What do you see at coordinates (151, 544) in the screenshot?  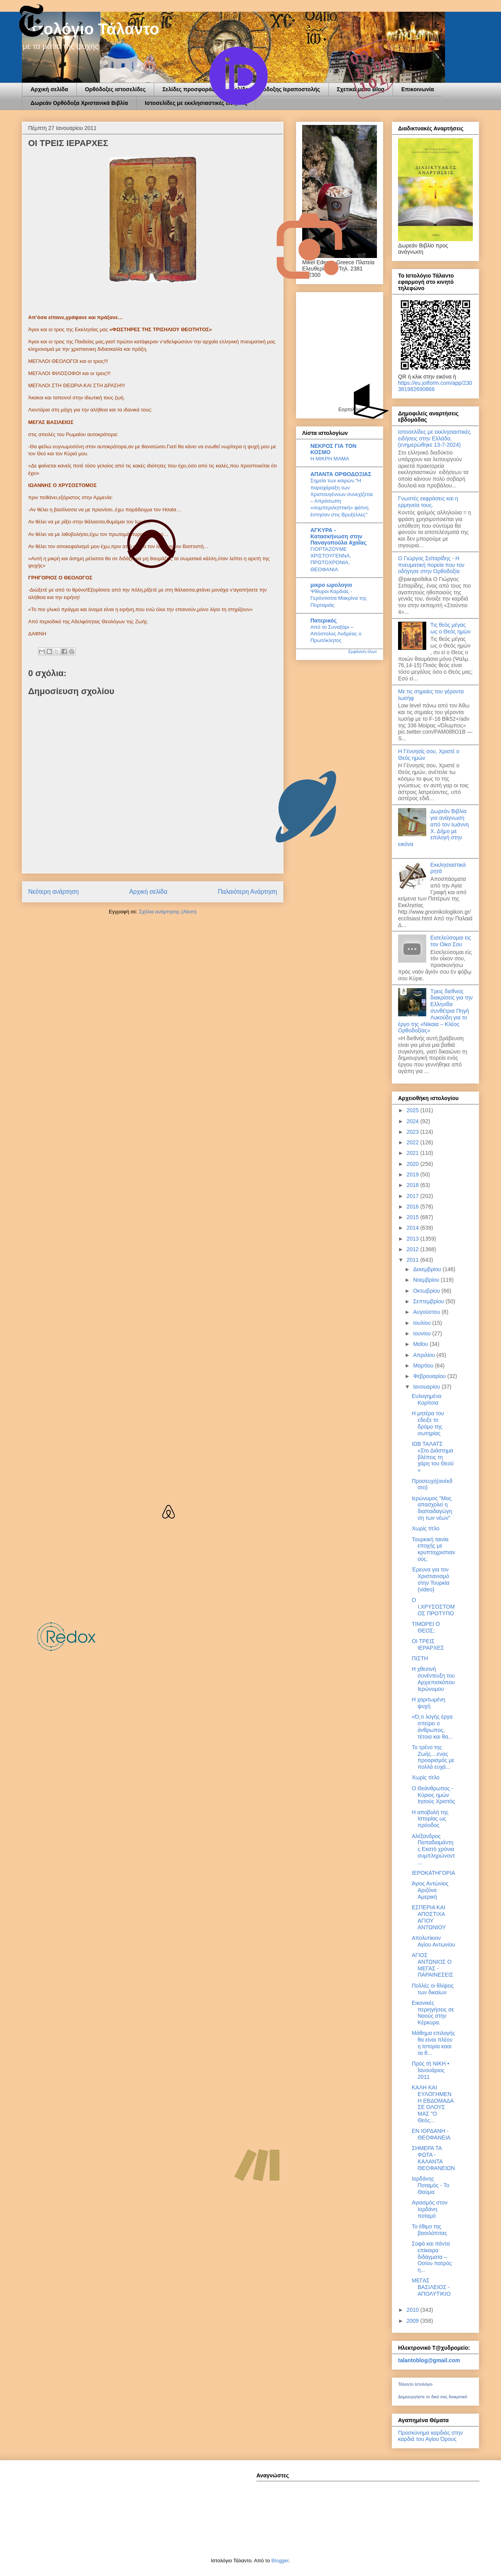 I see `open Pro Tools application` at bounding box center [151, 544].